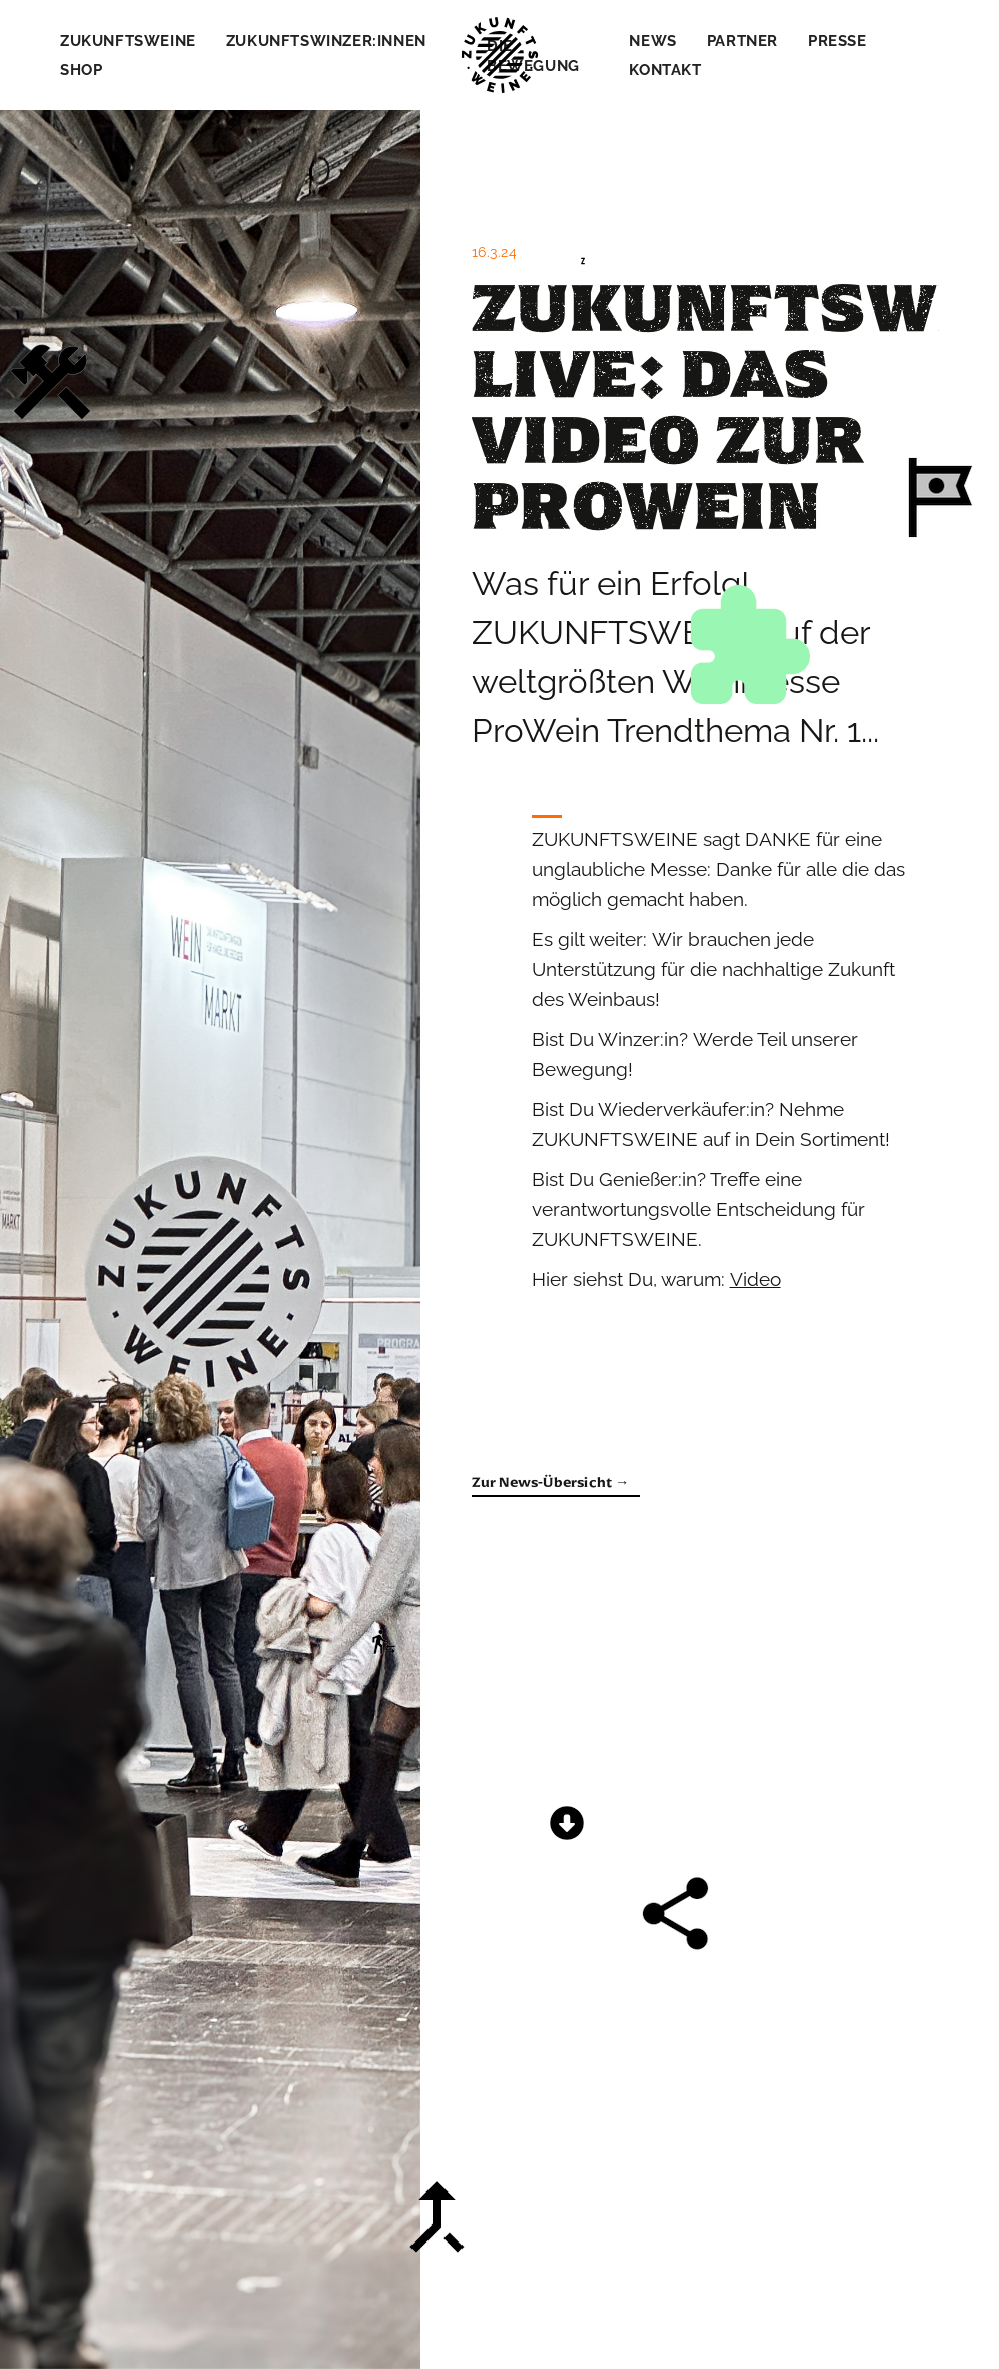 This screenshot has height=2369, width=999. I want to click on access plugins or extensions, so click(750, 644).